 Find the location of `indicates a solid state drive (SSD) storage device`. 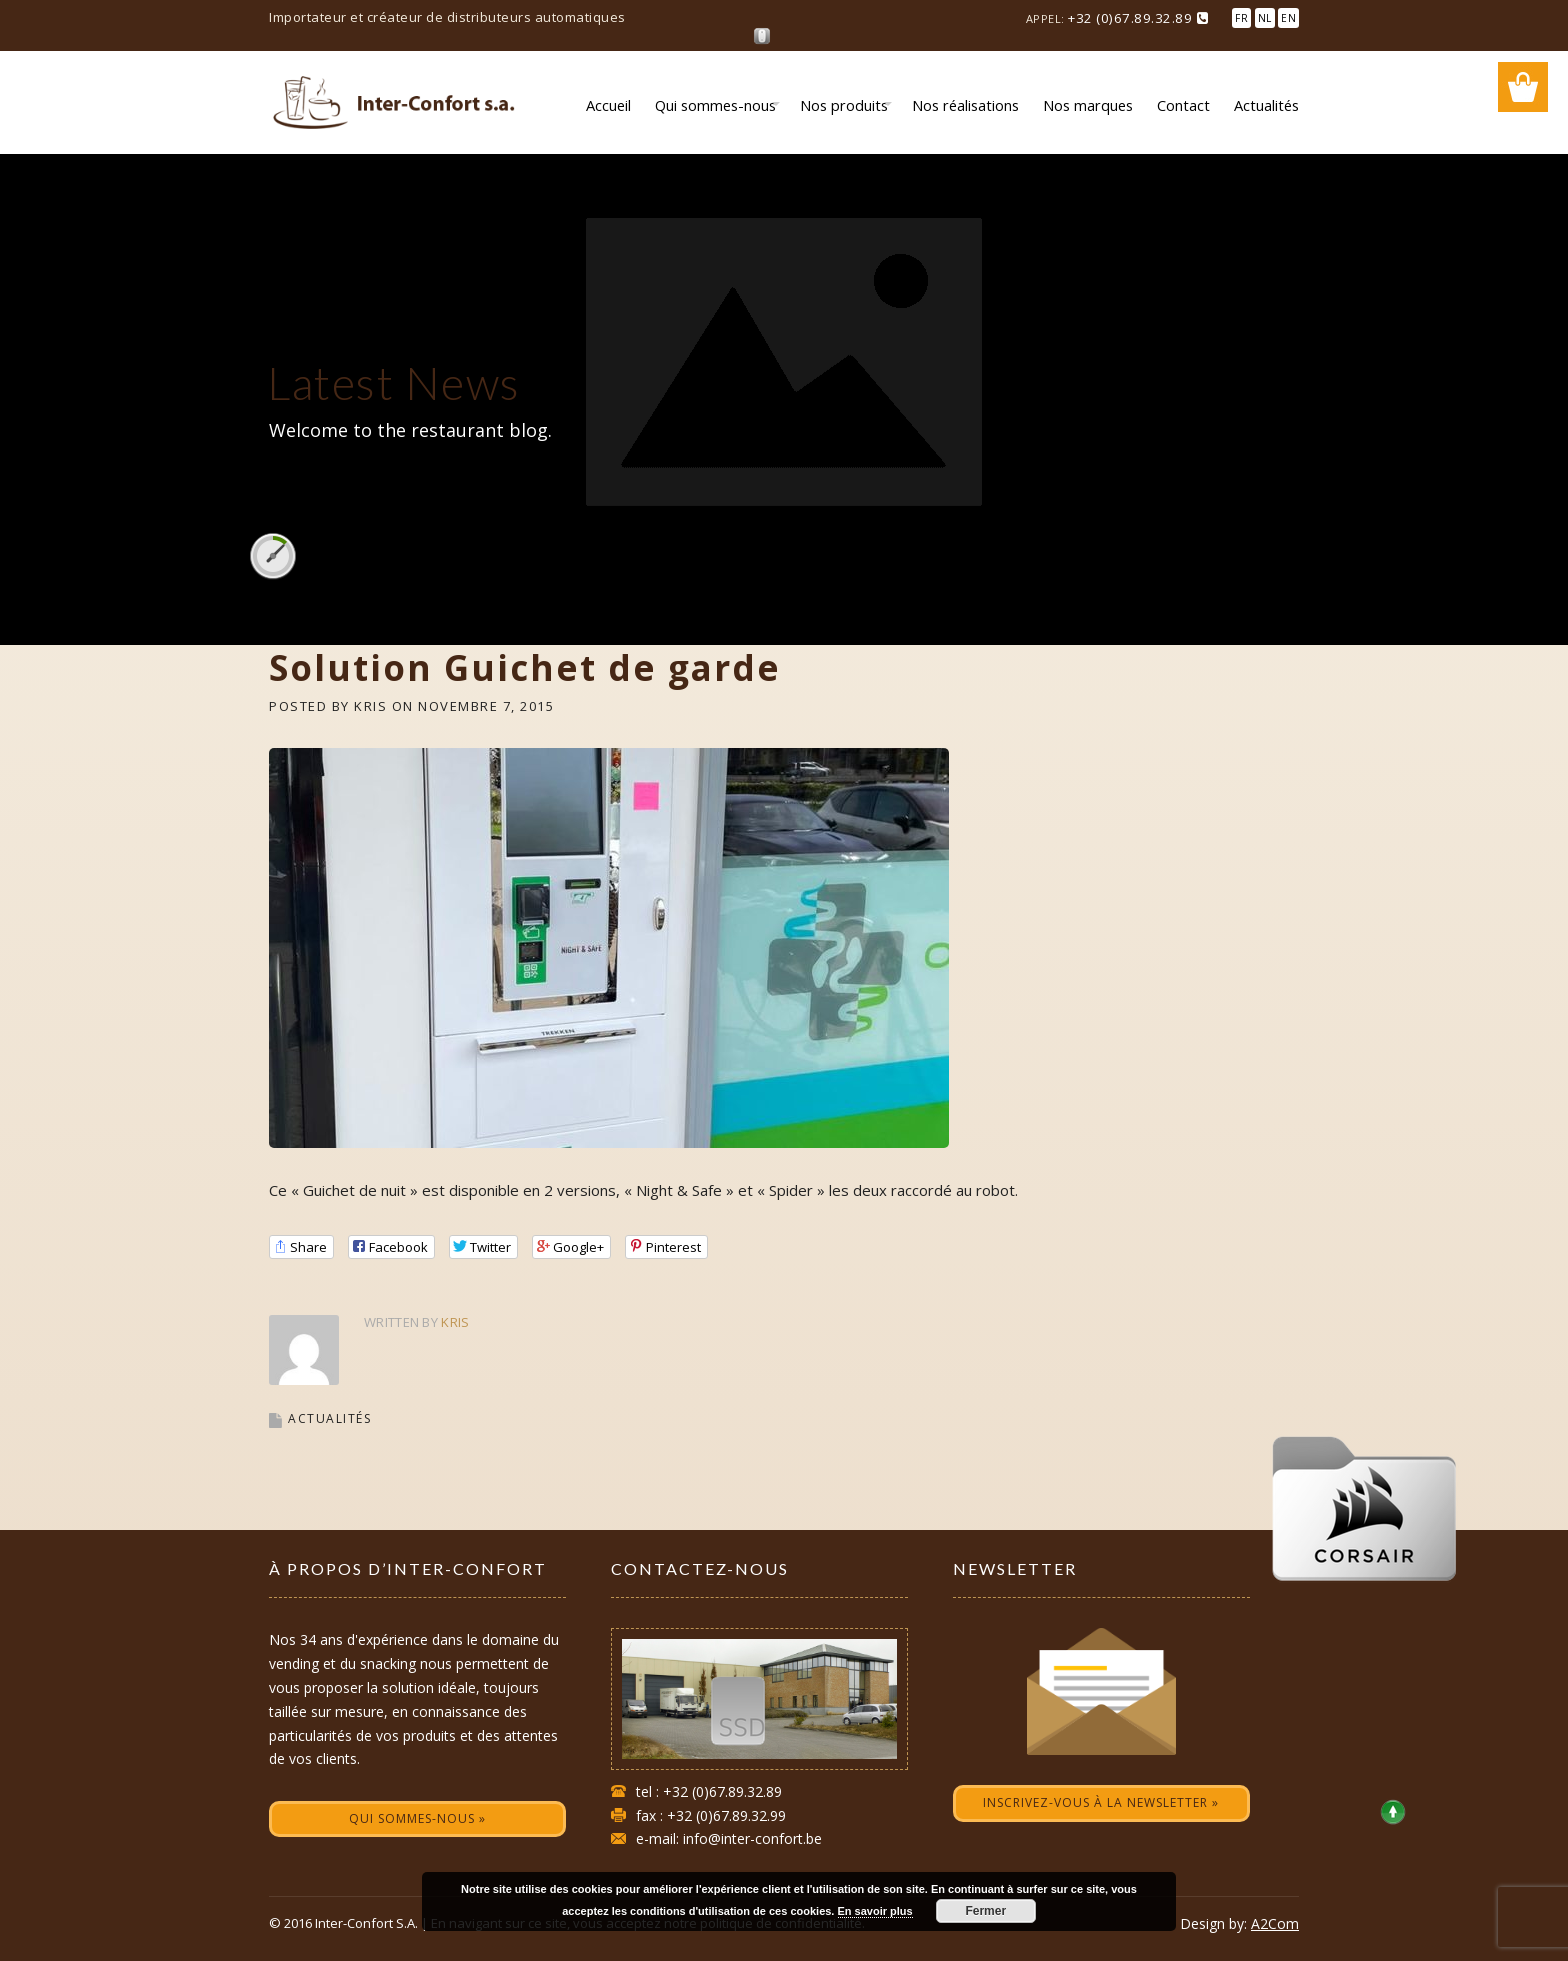

indicates a solid state drive (SSD) storage device is located at coordinates (738, 1711).